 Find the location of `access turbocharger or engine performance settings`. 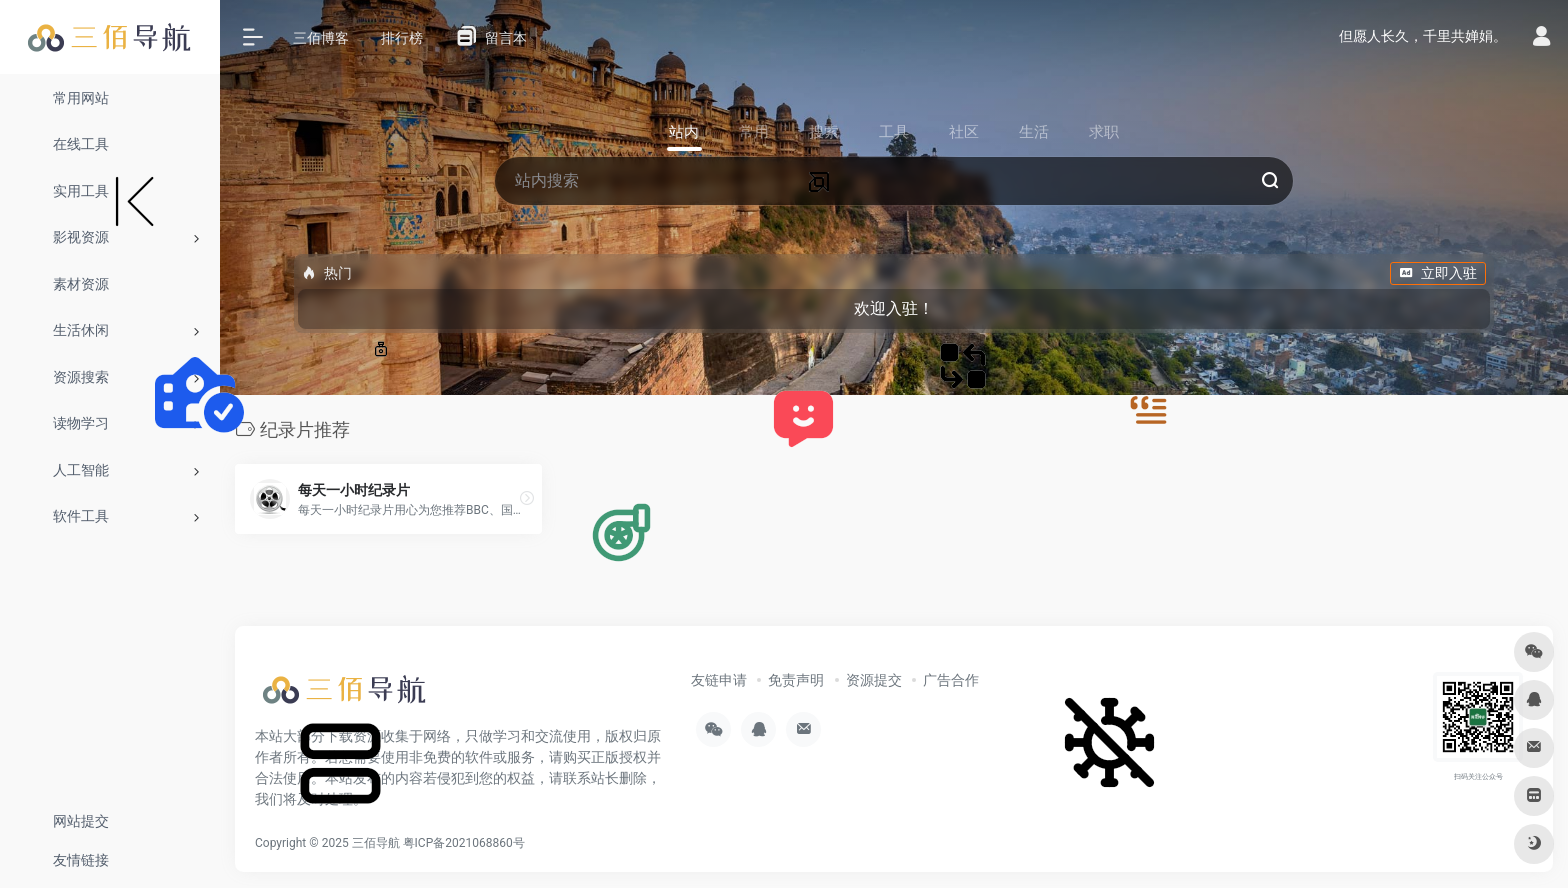

access turbocharger or engine performance settings is located at coordinates (621, 532).